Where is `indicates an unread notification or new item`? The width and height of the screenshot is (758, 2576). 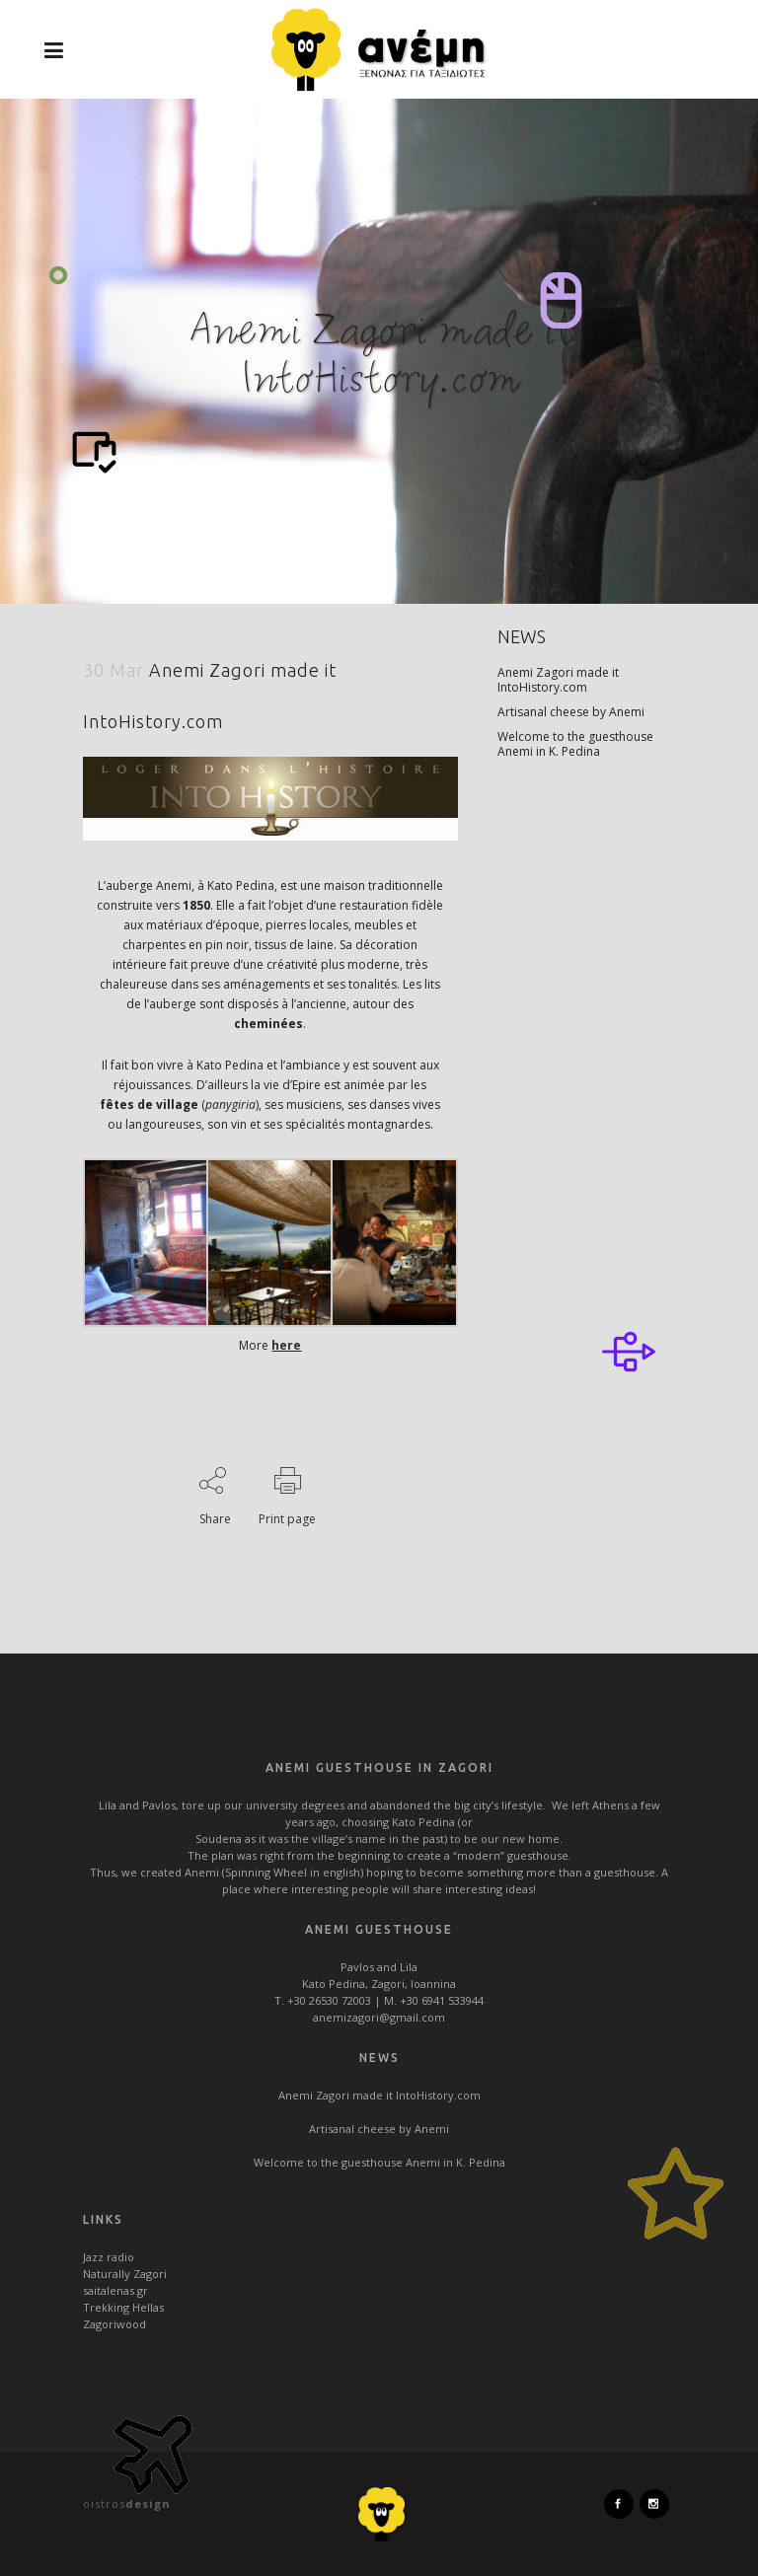
indicates an unread notification or new item is located at coordinates (58, 275).